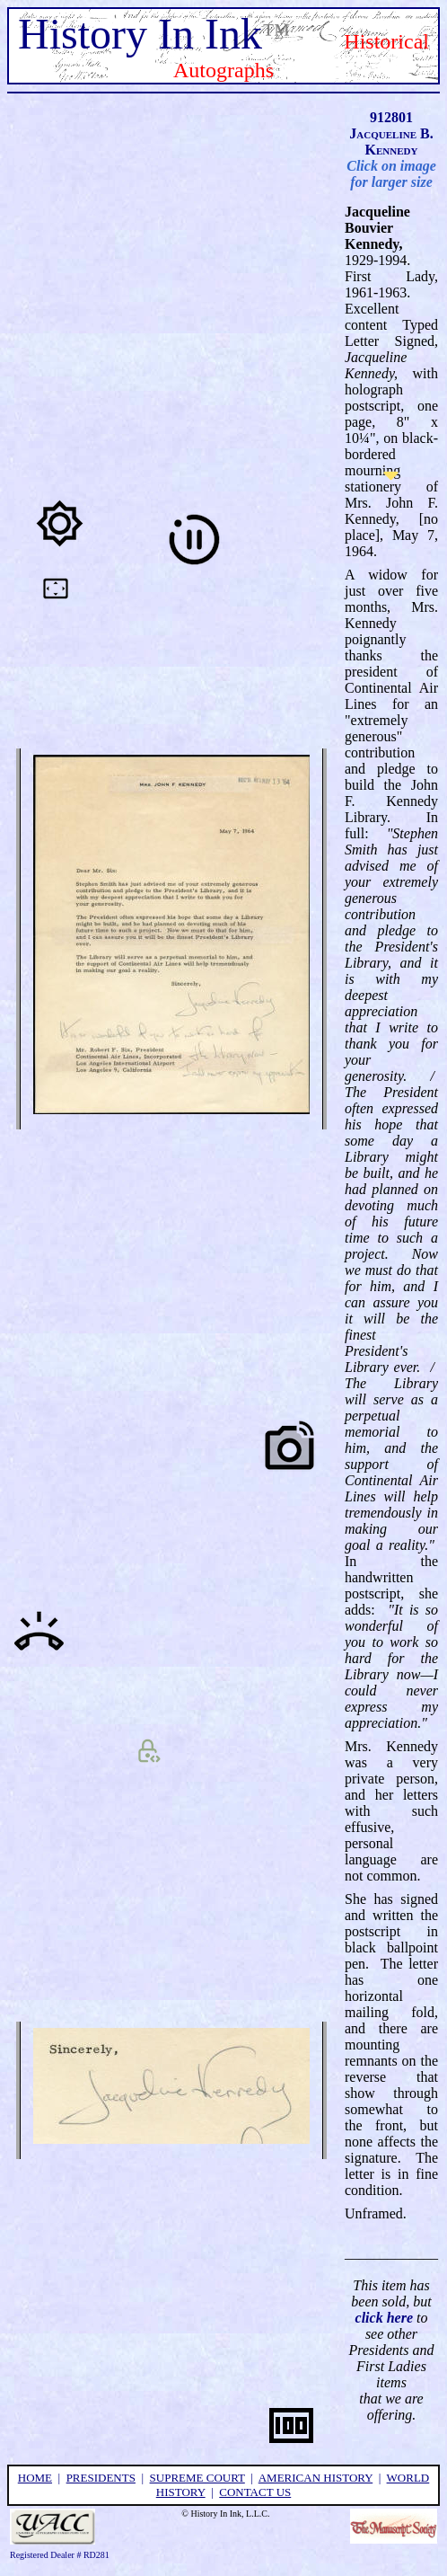 The image size is (447, 2576). Describe the element at coordinates (147, 1750) in the screenshot. I see `access code-protected security settings` at that location.